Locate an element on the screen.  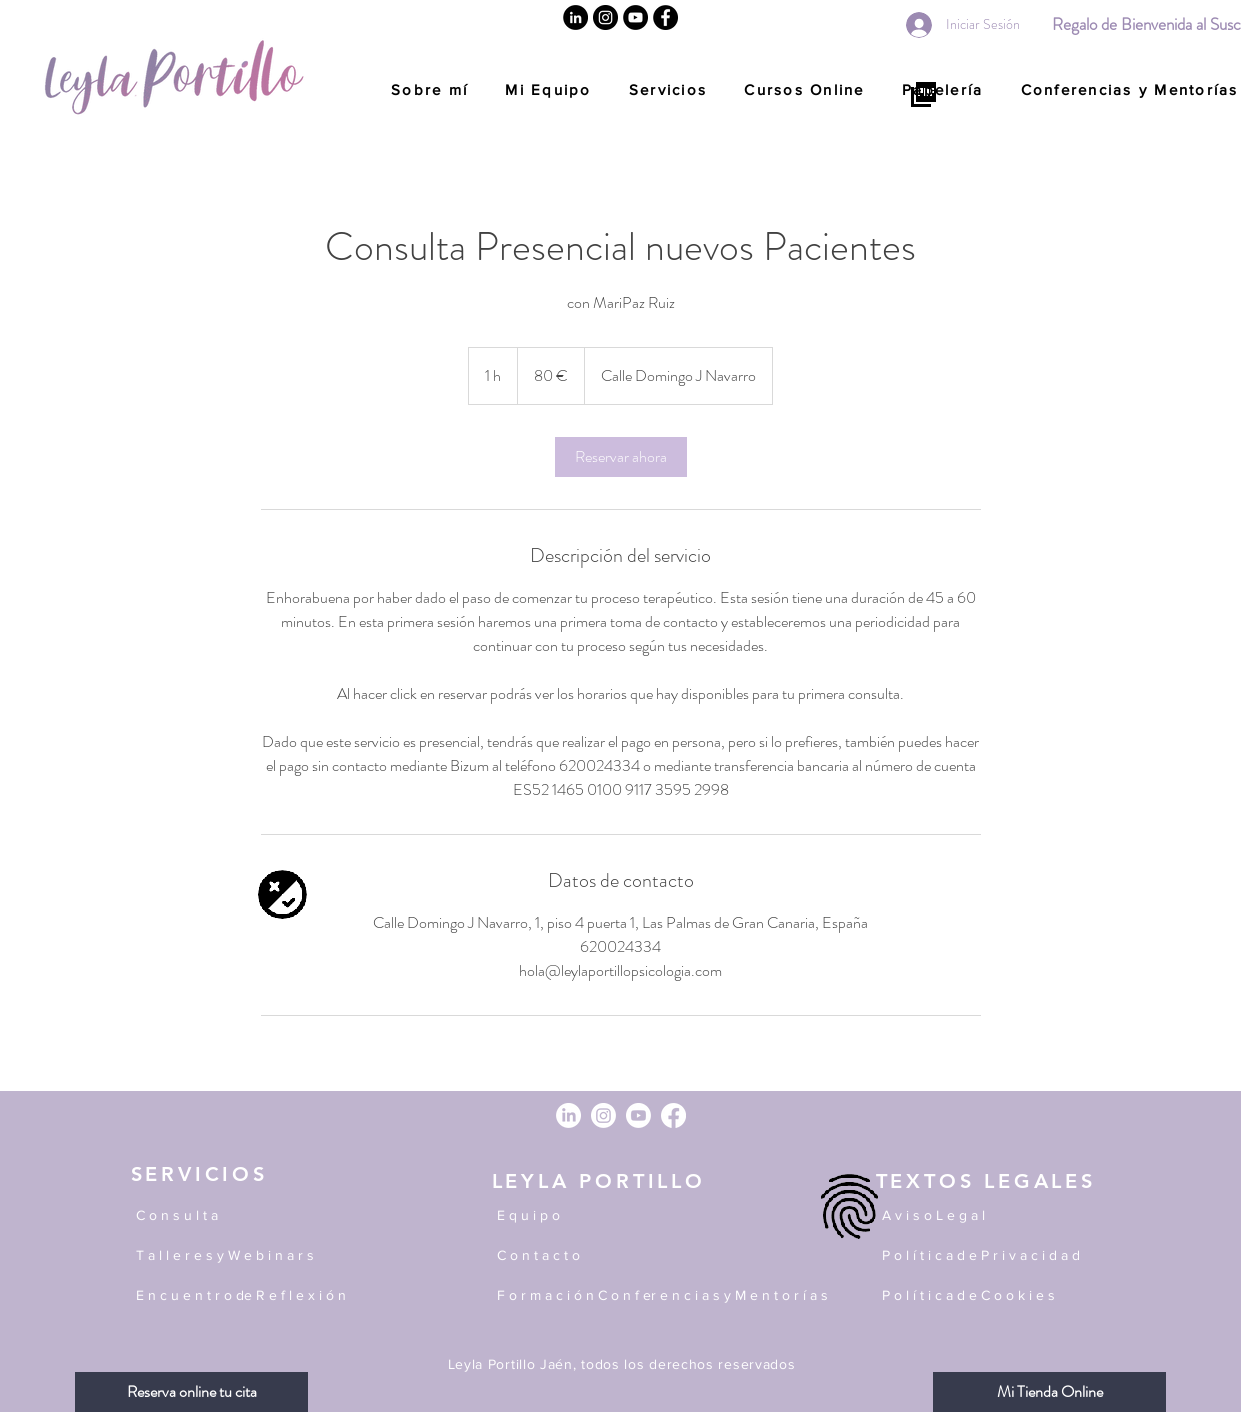
save or export as PDF is located at coordinates (923, 94).